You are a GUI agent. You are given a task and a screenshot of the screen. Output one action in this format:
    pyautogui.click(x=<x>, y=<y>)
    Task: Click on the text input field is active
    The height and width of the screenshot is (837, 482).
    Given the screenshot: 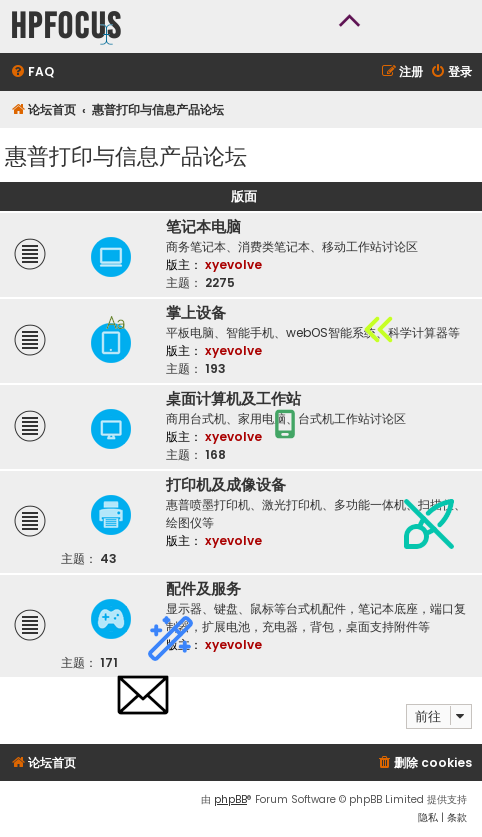 What is the action you would take?
    pyautogui.click(x=106, y=34)
    